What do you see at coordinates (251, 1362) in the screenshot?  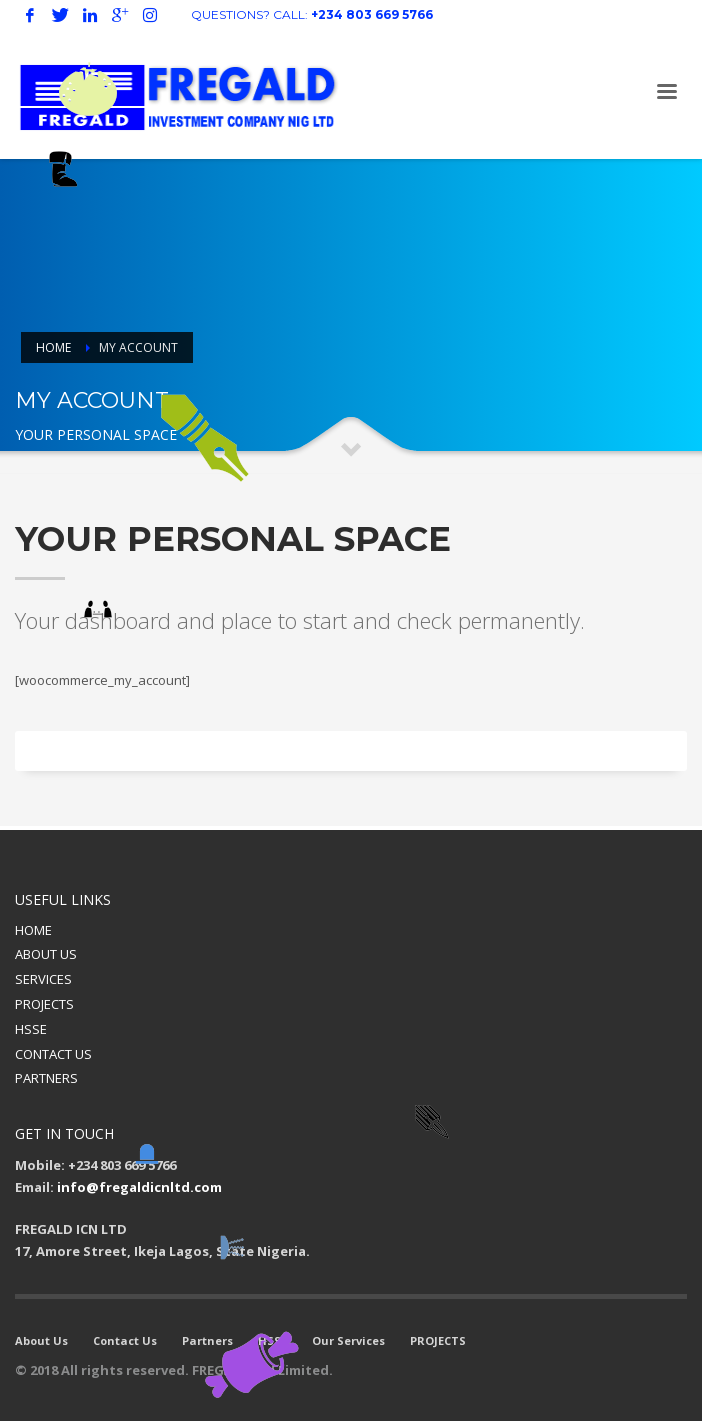 I see `food or meat item in a game inventory` at bounding box center [251, 1362].